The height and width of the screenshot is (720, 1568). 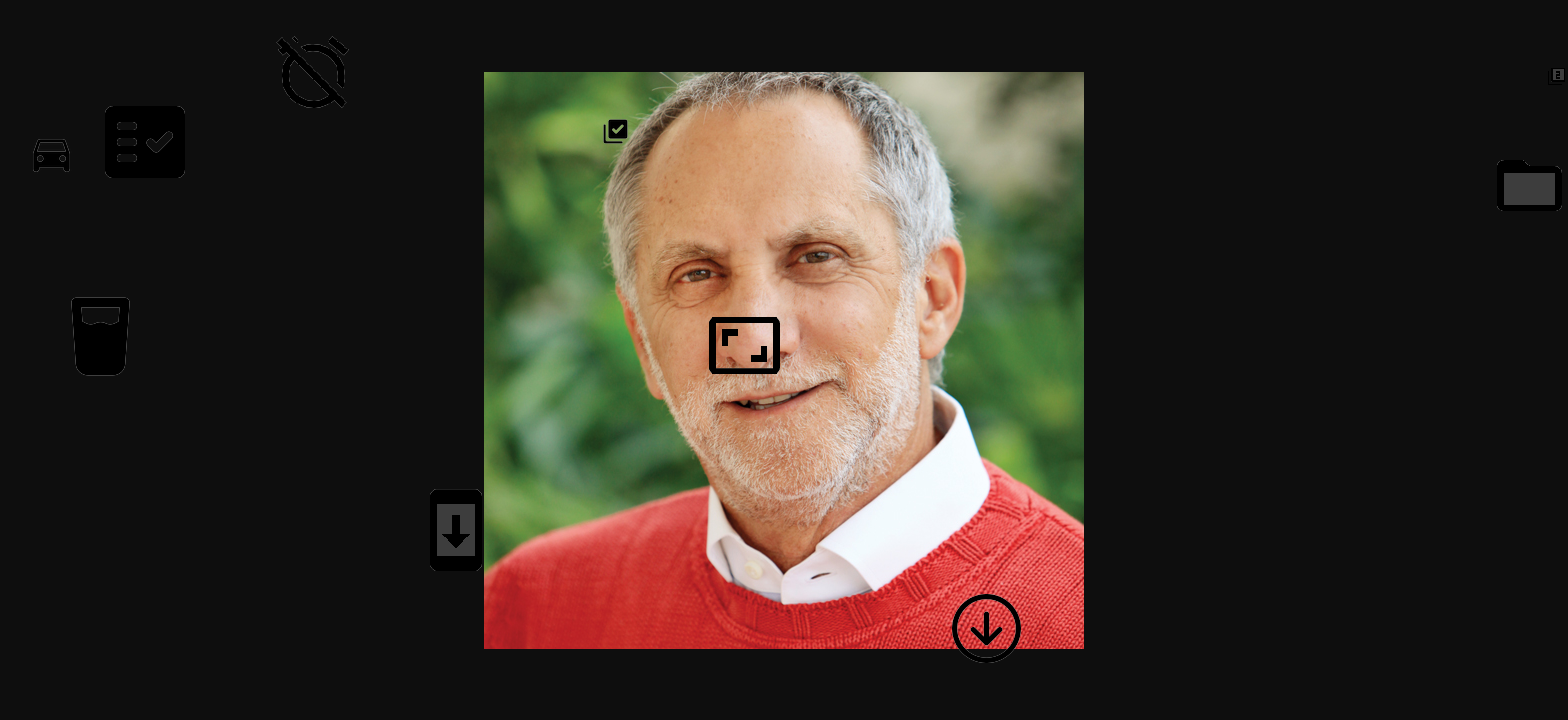 I want to click on system update available for download, so click(x=456, y=530).